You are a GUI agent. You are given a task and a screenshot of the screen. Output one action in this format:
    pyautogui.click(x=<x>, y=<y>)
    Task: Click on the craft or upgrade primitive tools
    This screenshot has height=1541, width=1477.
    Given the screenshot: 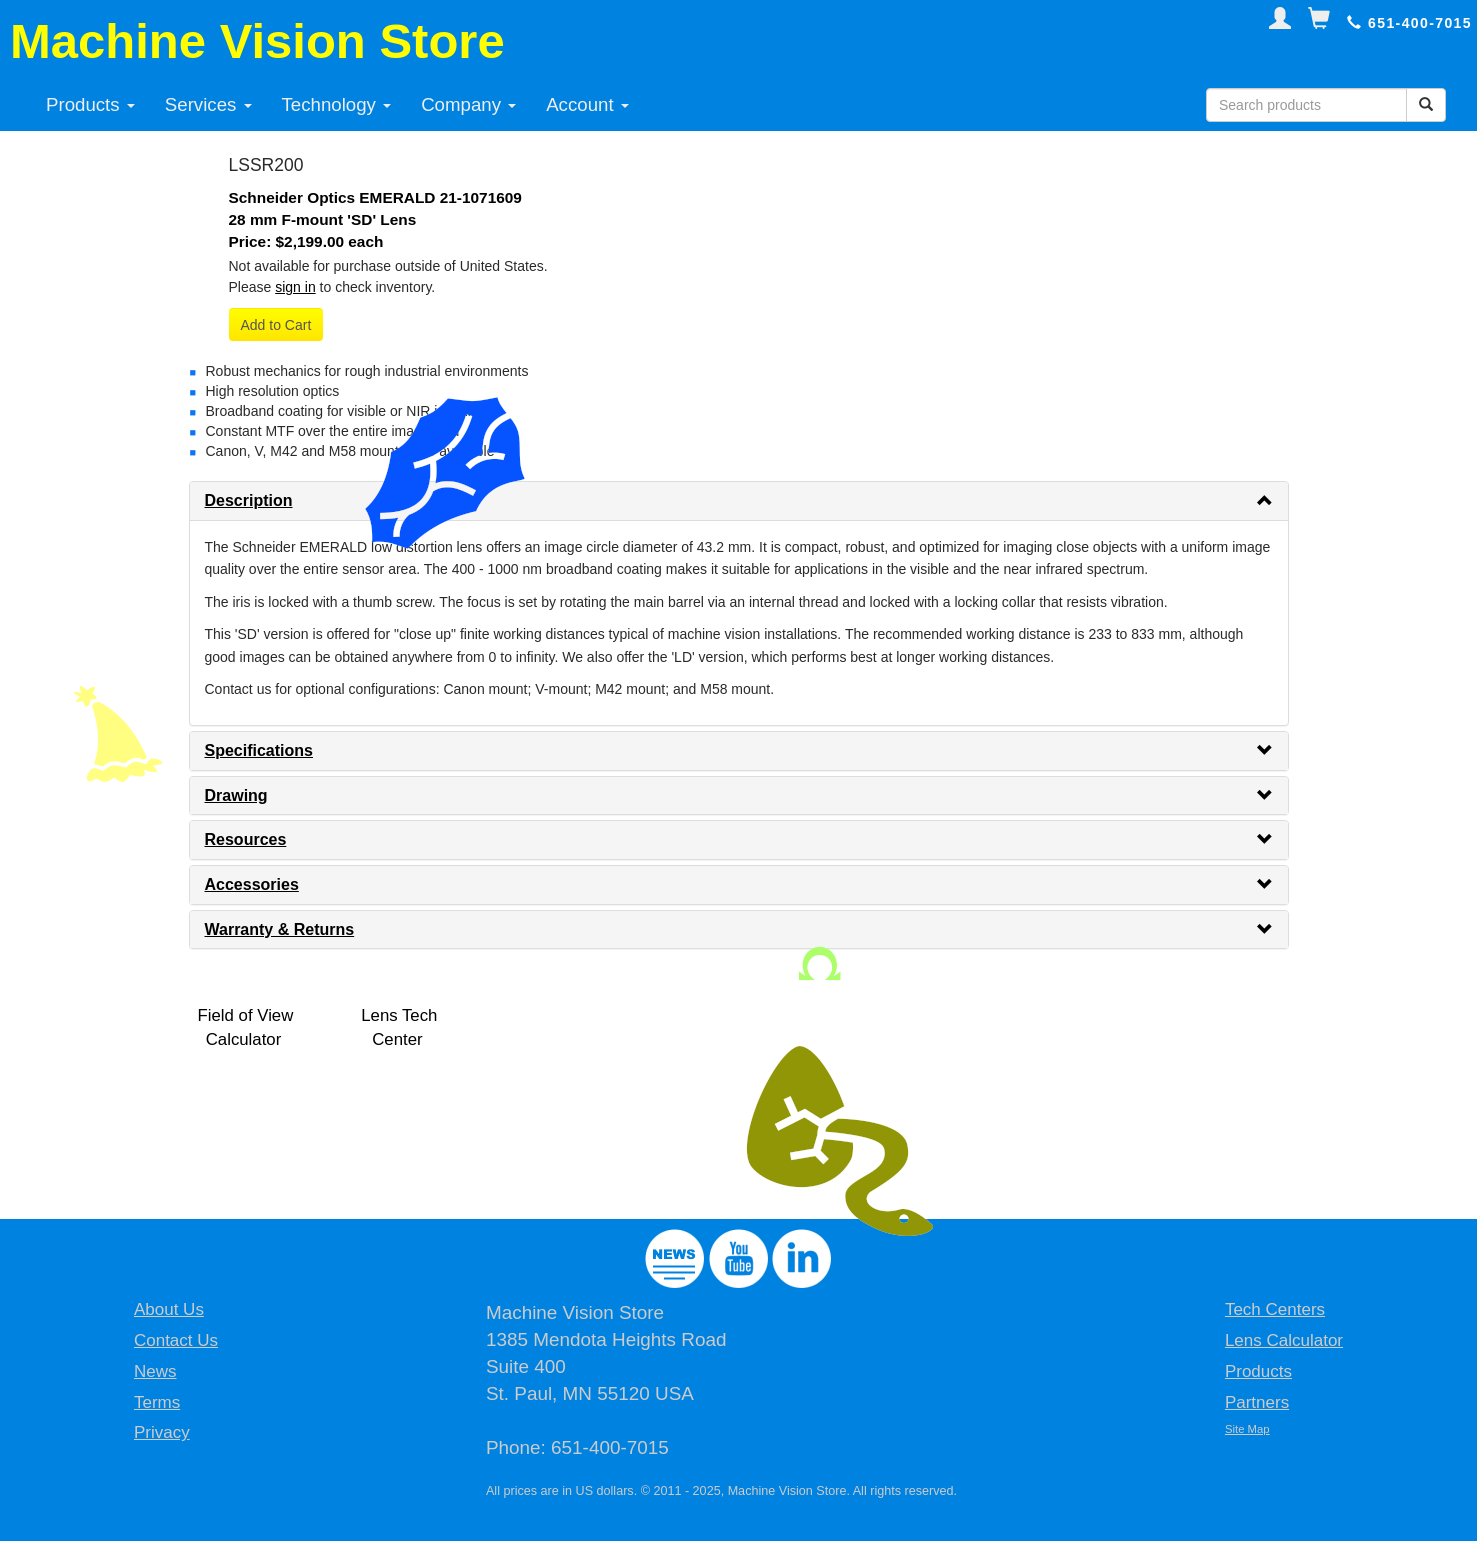 What is the action you would take?
    pyautogui.click(x=445, y=473)
    